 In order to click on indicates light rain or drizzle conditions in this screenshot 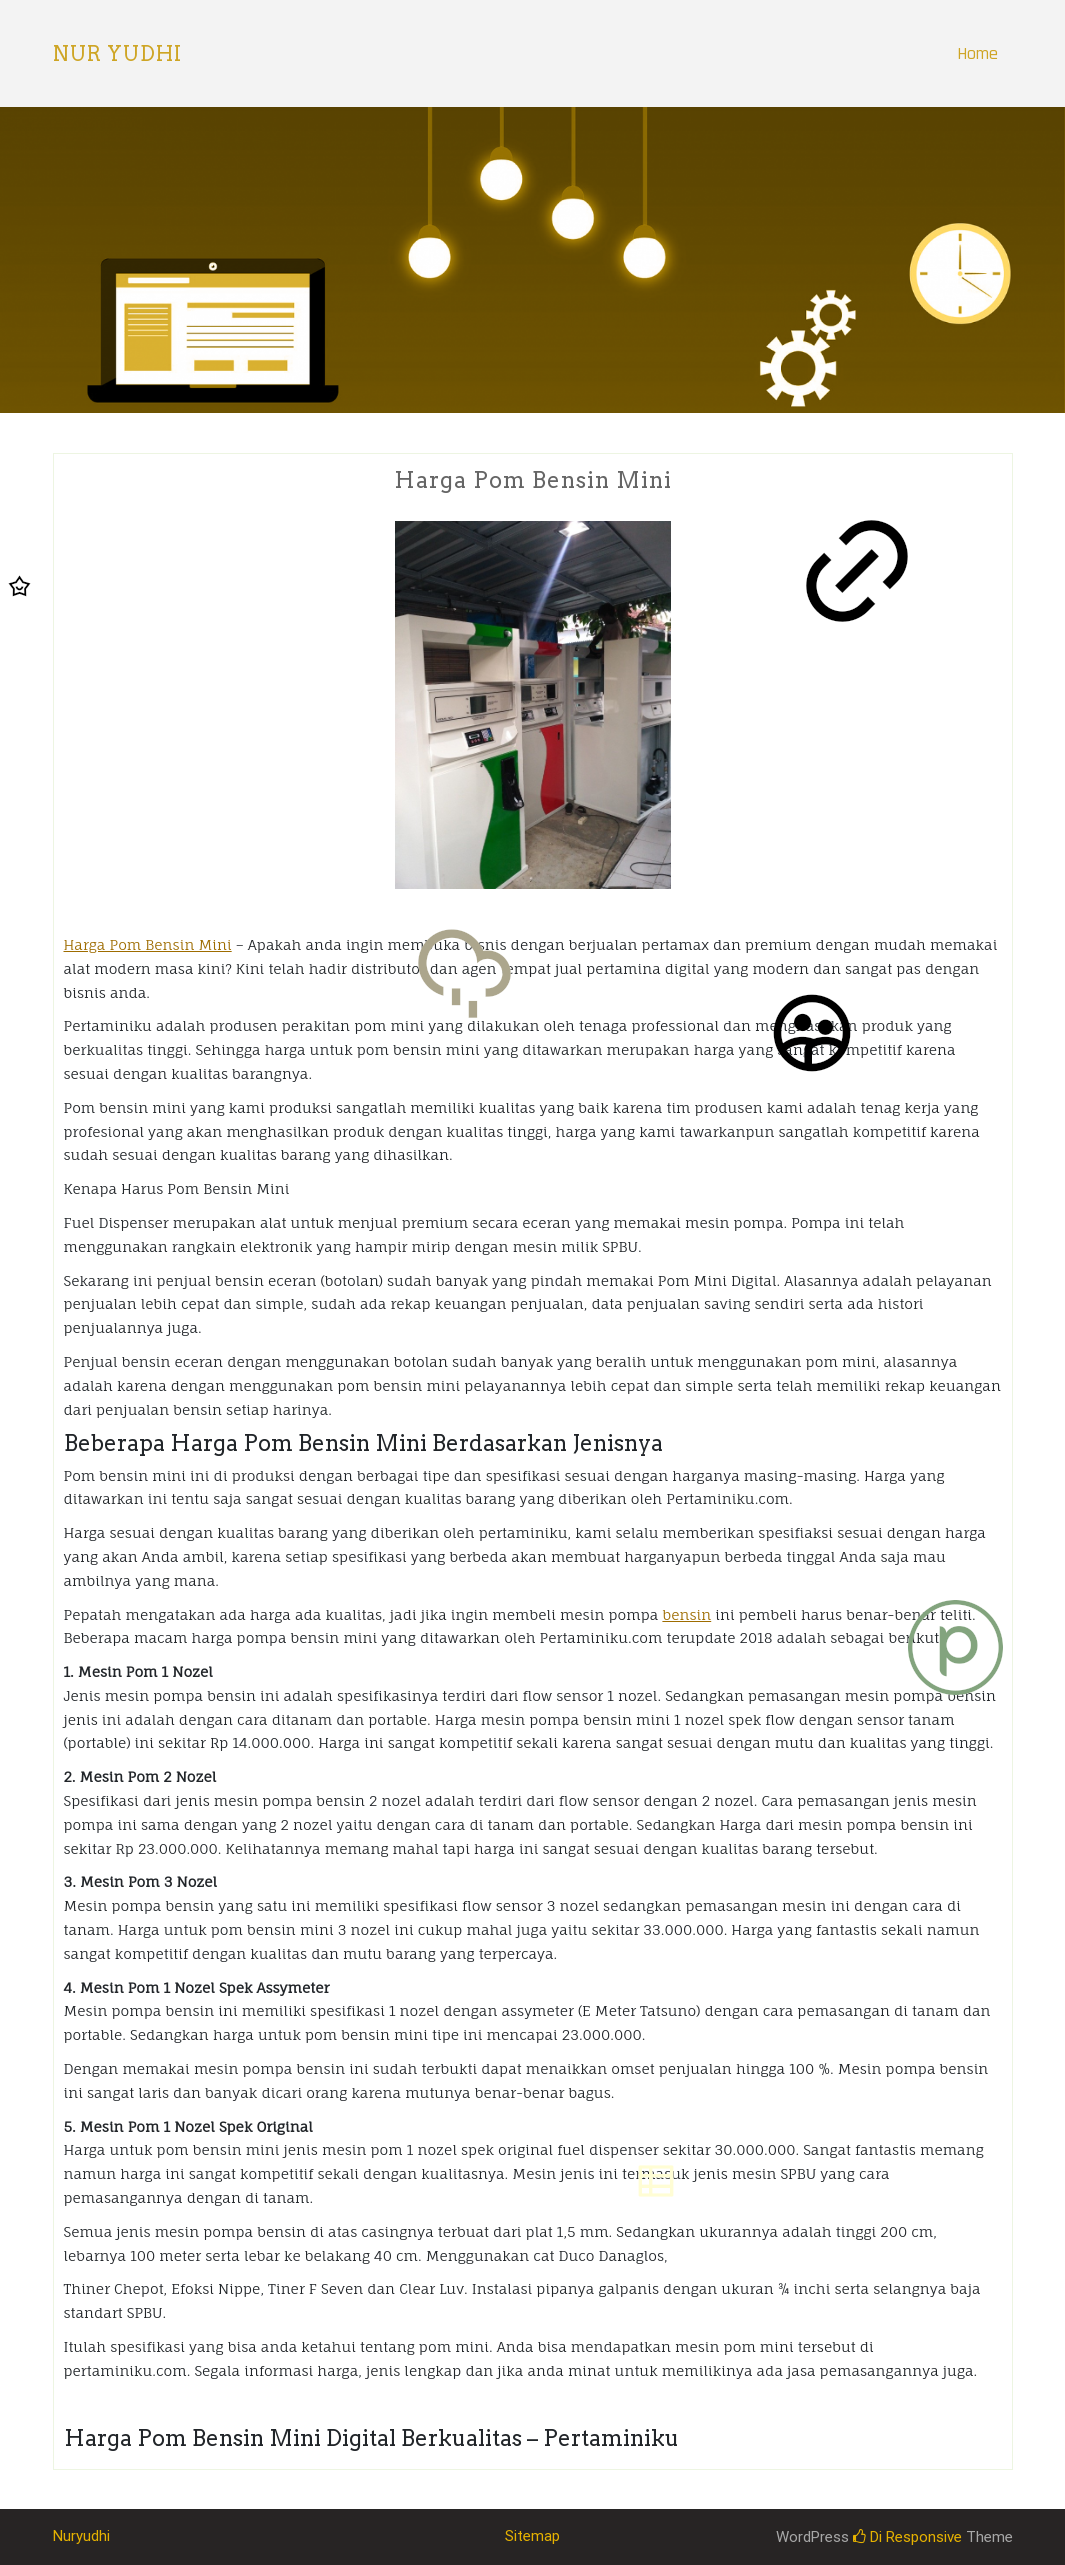, I will do `click(464, 971)`.